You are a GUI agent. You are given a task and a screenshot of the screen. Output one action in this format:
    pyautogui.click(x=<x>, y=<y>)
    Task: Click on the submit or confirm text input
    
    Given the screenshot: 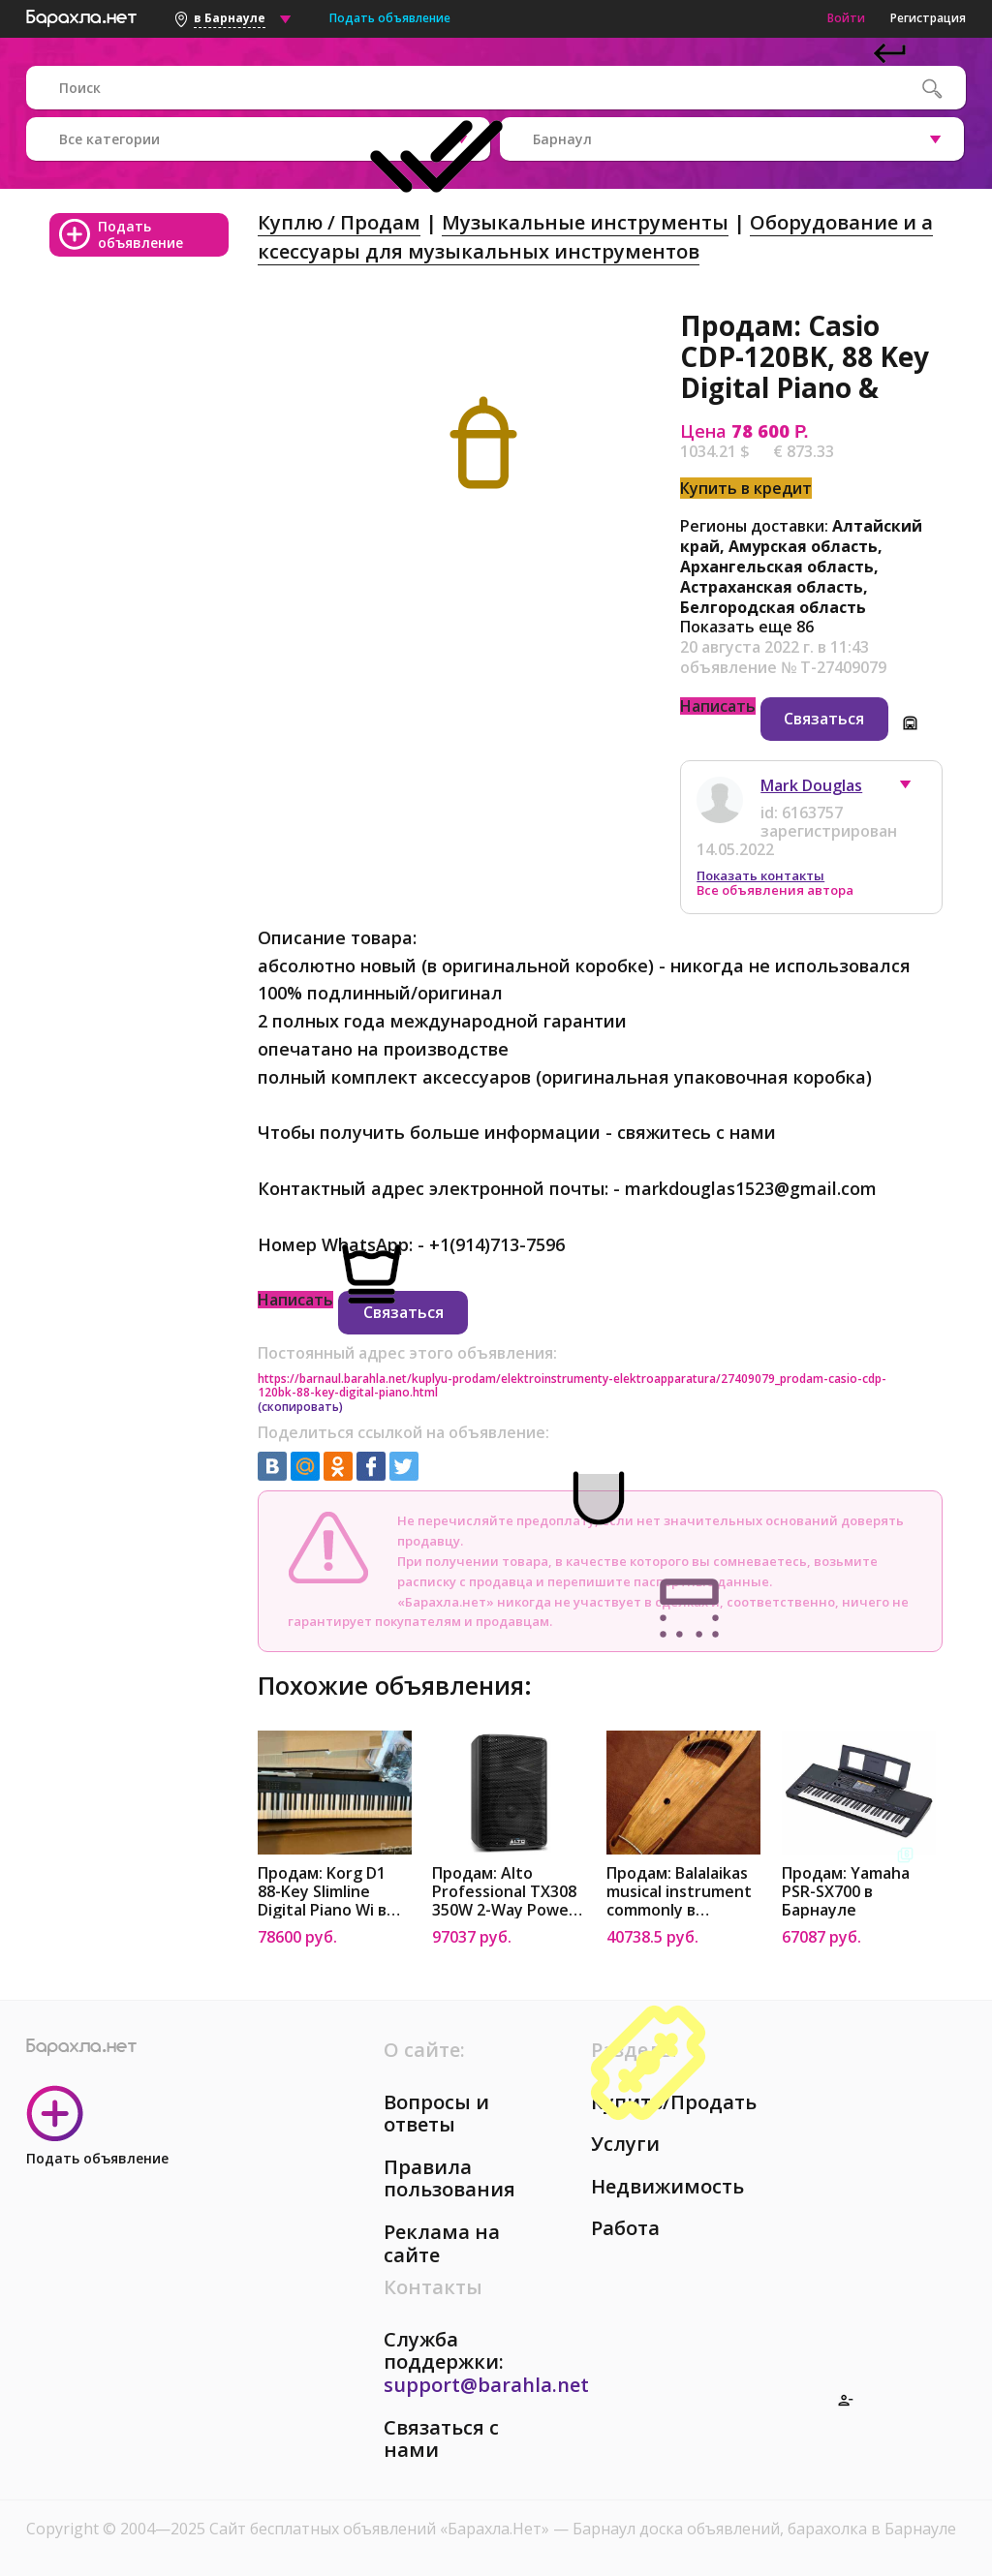 What is the action you would take?
    pyautogui.click(x=890, y=53)
    